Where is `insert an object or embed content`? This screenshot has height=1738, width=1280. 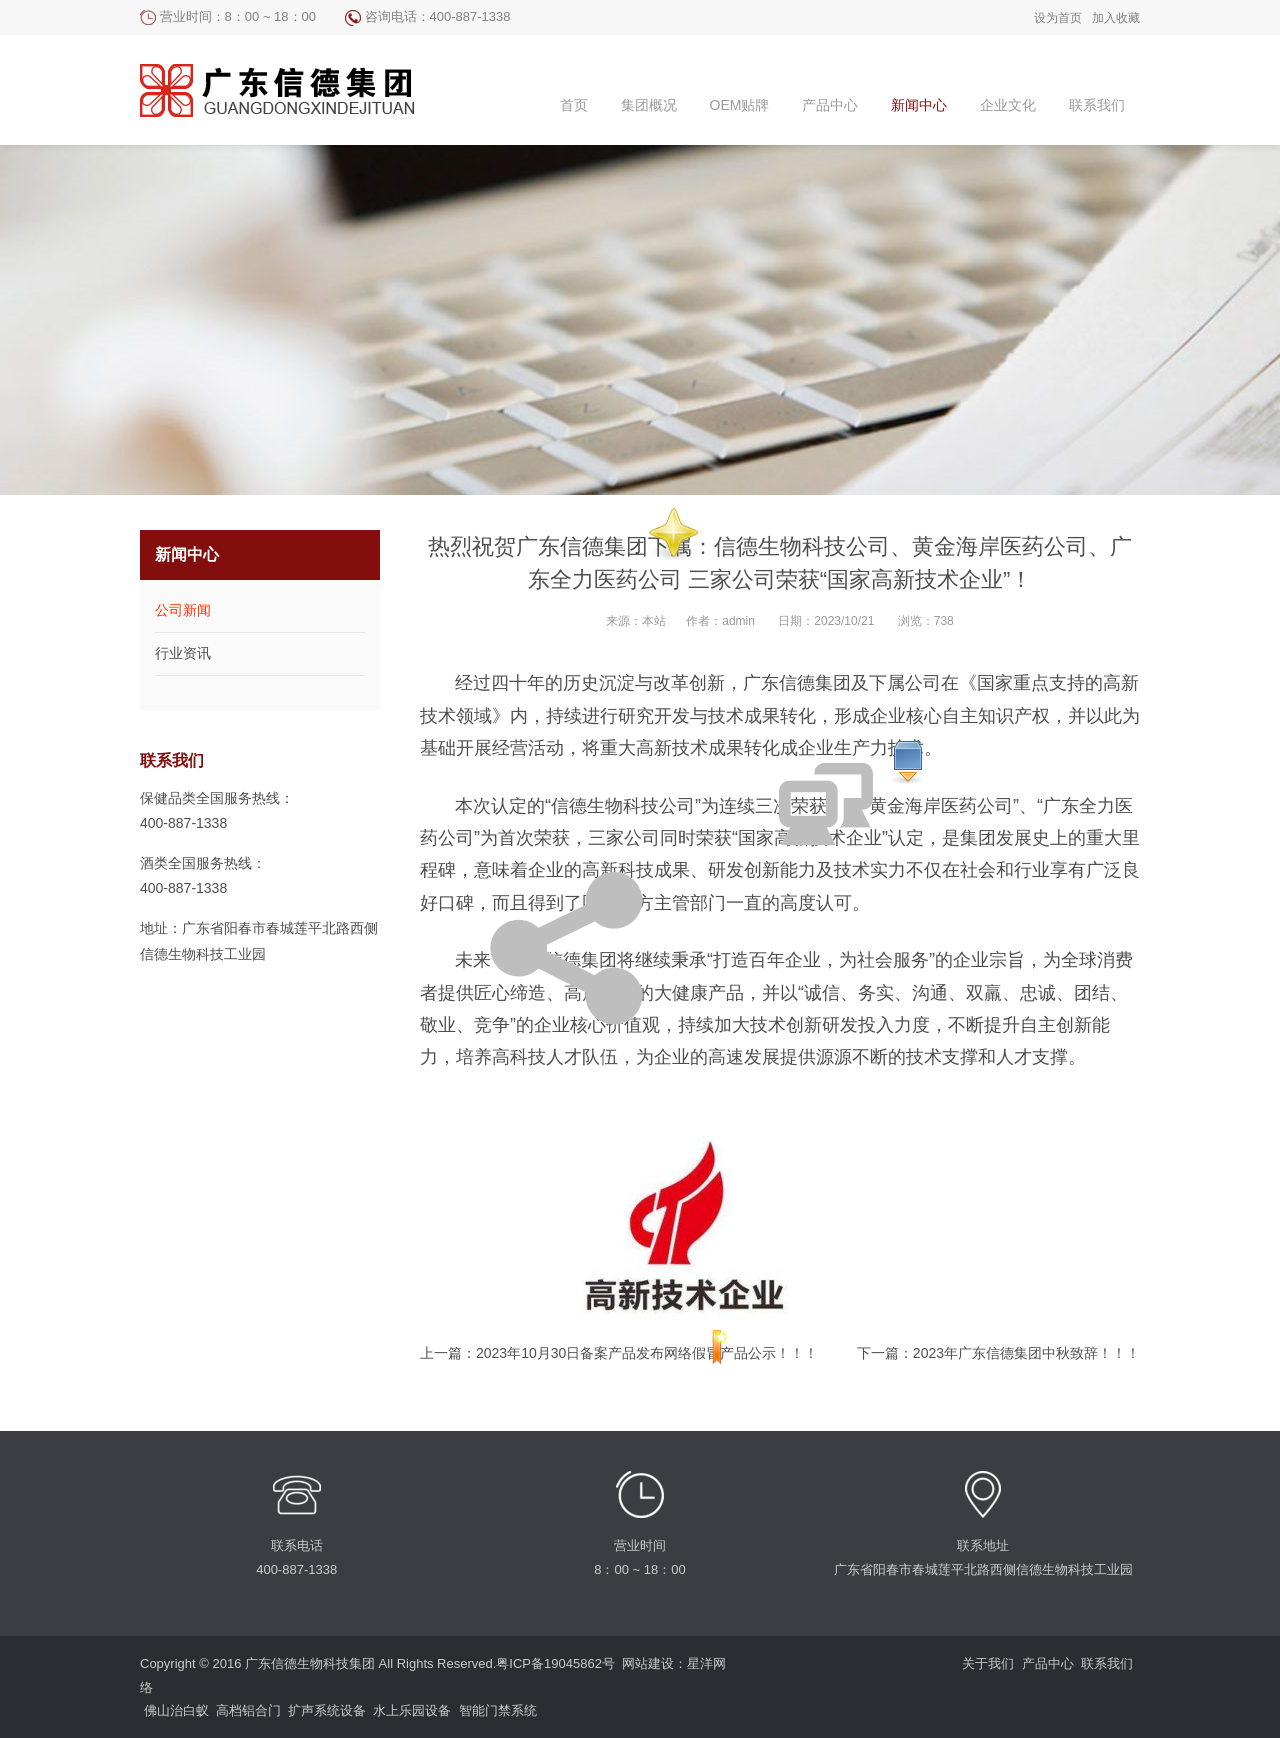 insert an object or embed content is located at coordinates (908, 763).